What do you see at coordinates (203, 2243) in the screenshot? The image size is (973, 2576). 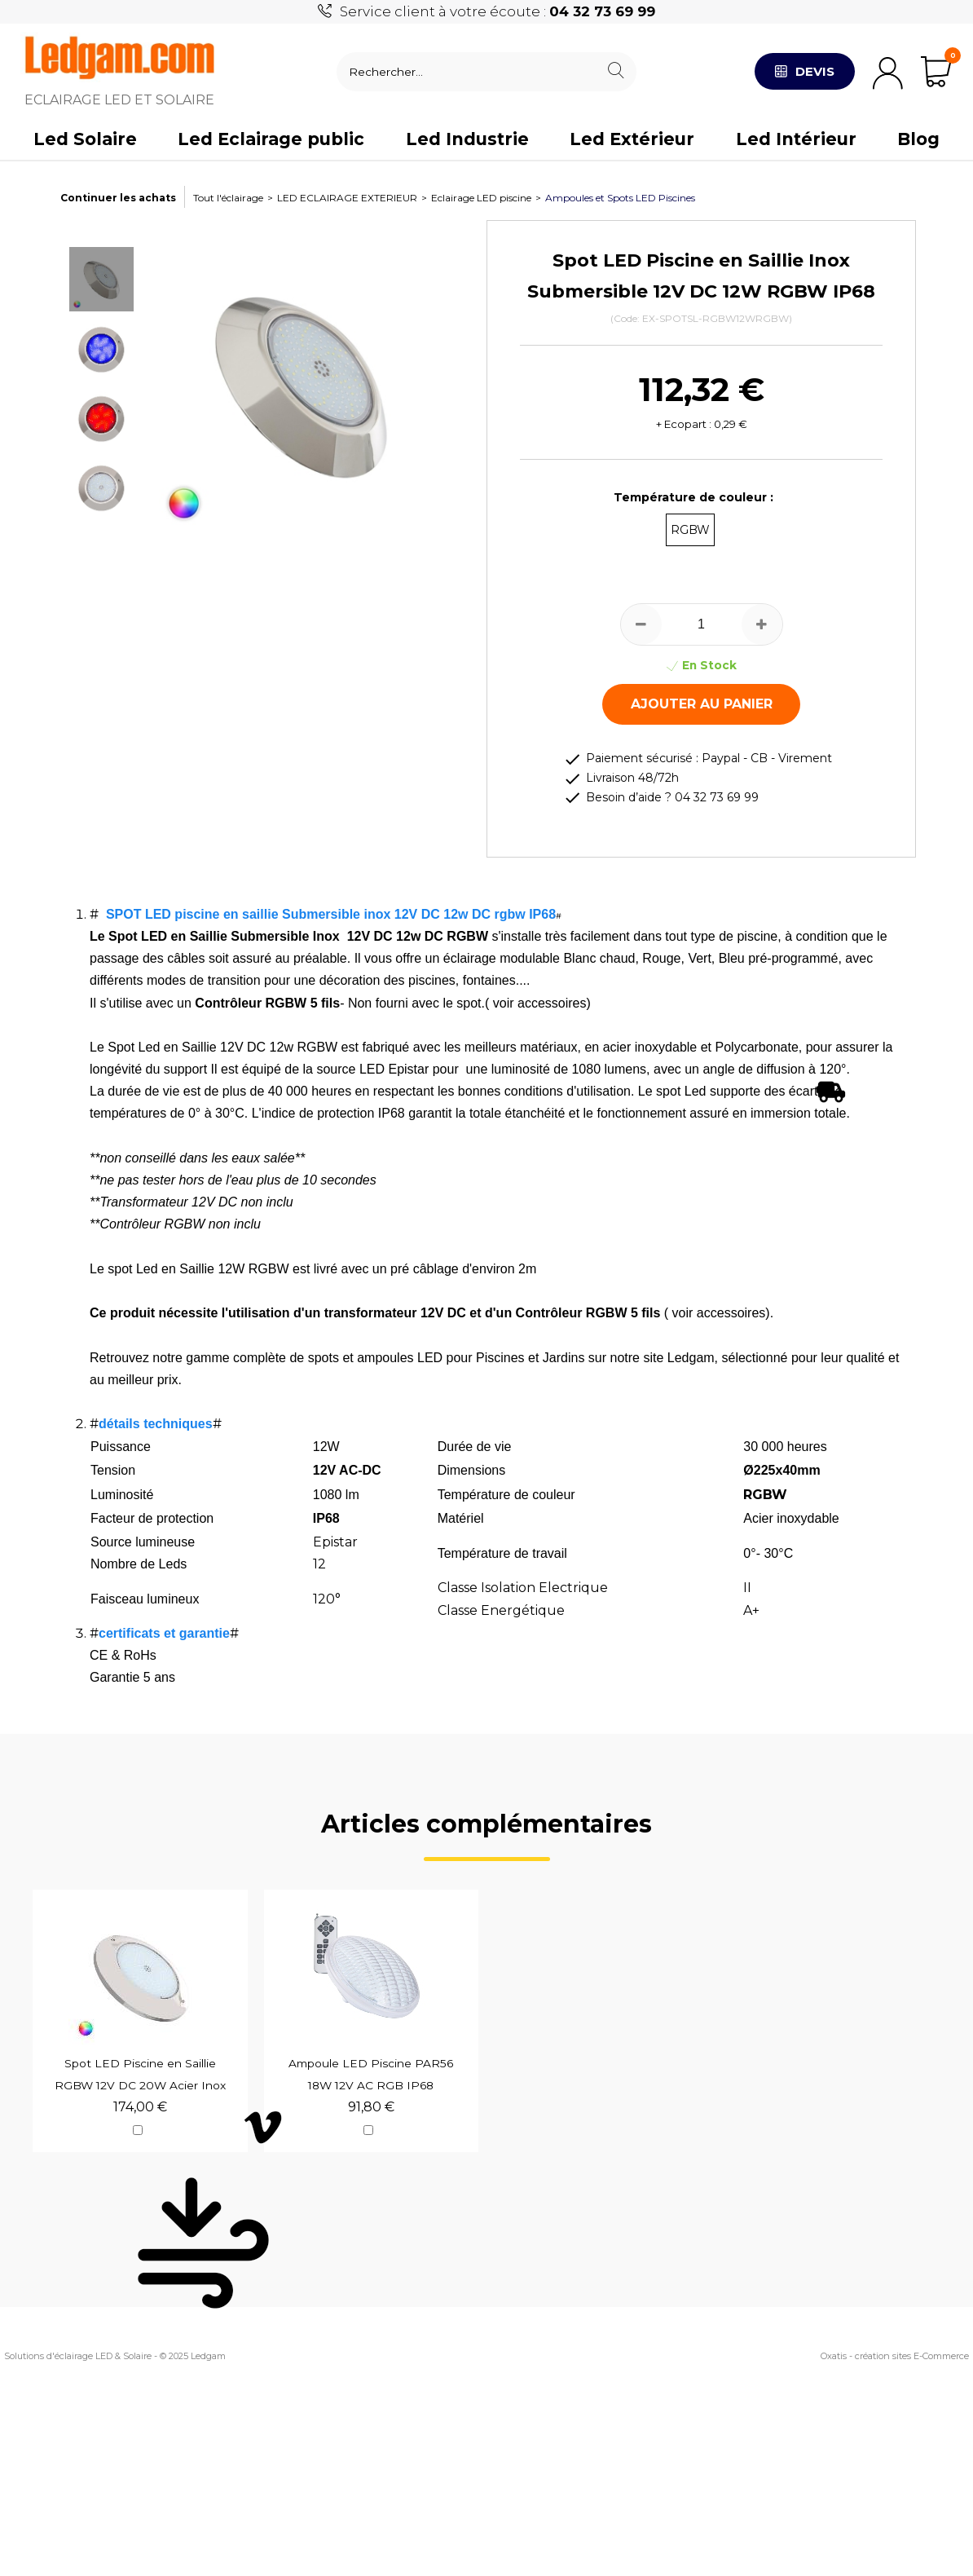 I see `indicates wind direction moving downward` at bounding box center [203, 2243].